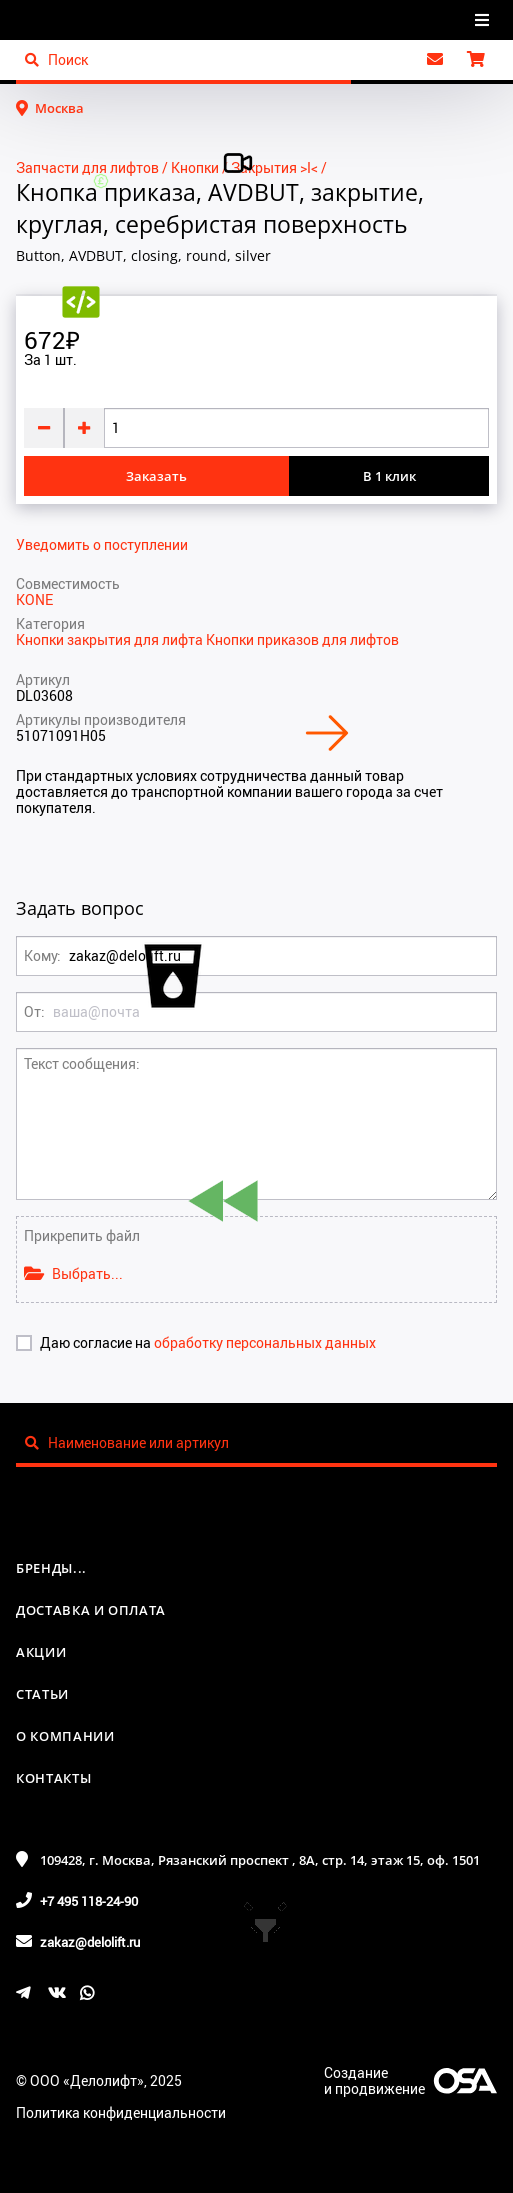  I want to click on find nearby drink or beverage locations, so click(173, 976).